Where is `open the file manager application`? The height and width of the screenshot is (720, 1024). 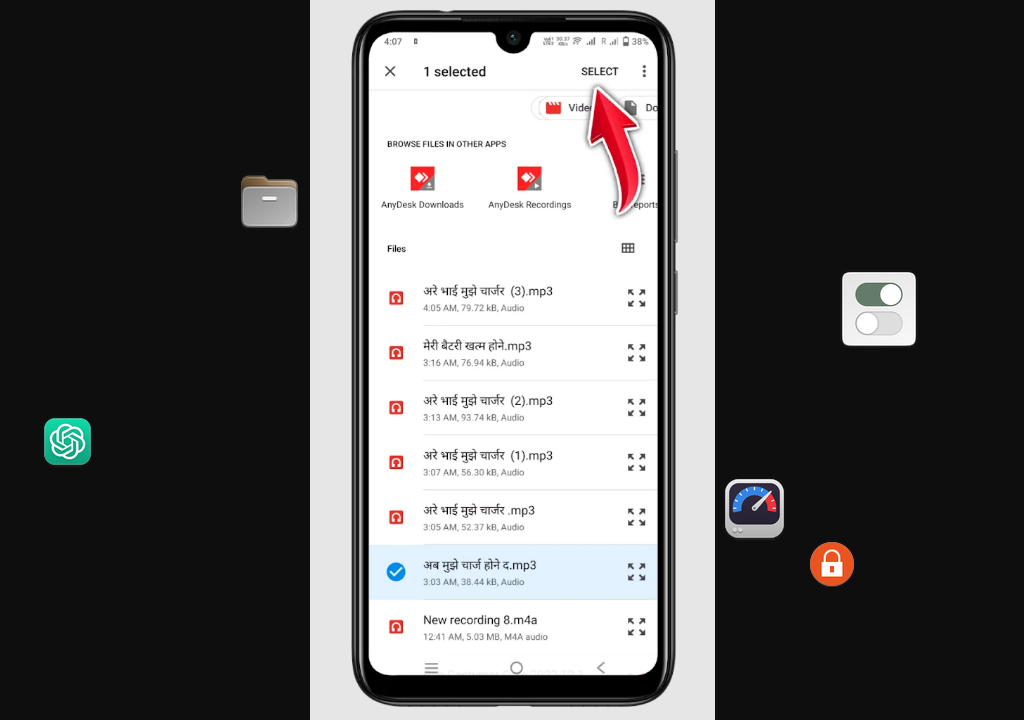
open the file manager application is located at coordinates (269, 201).